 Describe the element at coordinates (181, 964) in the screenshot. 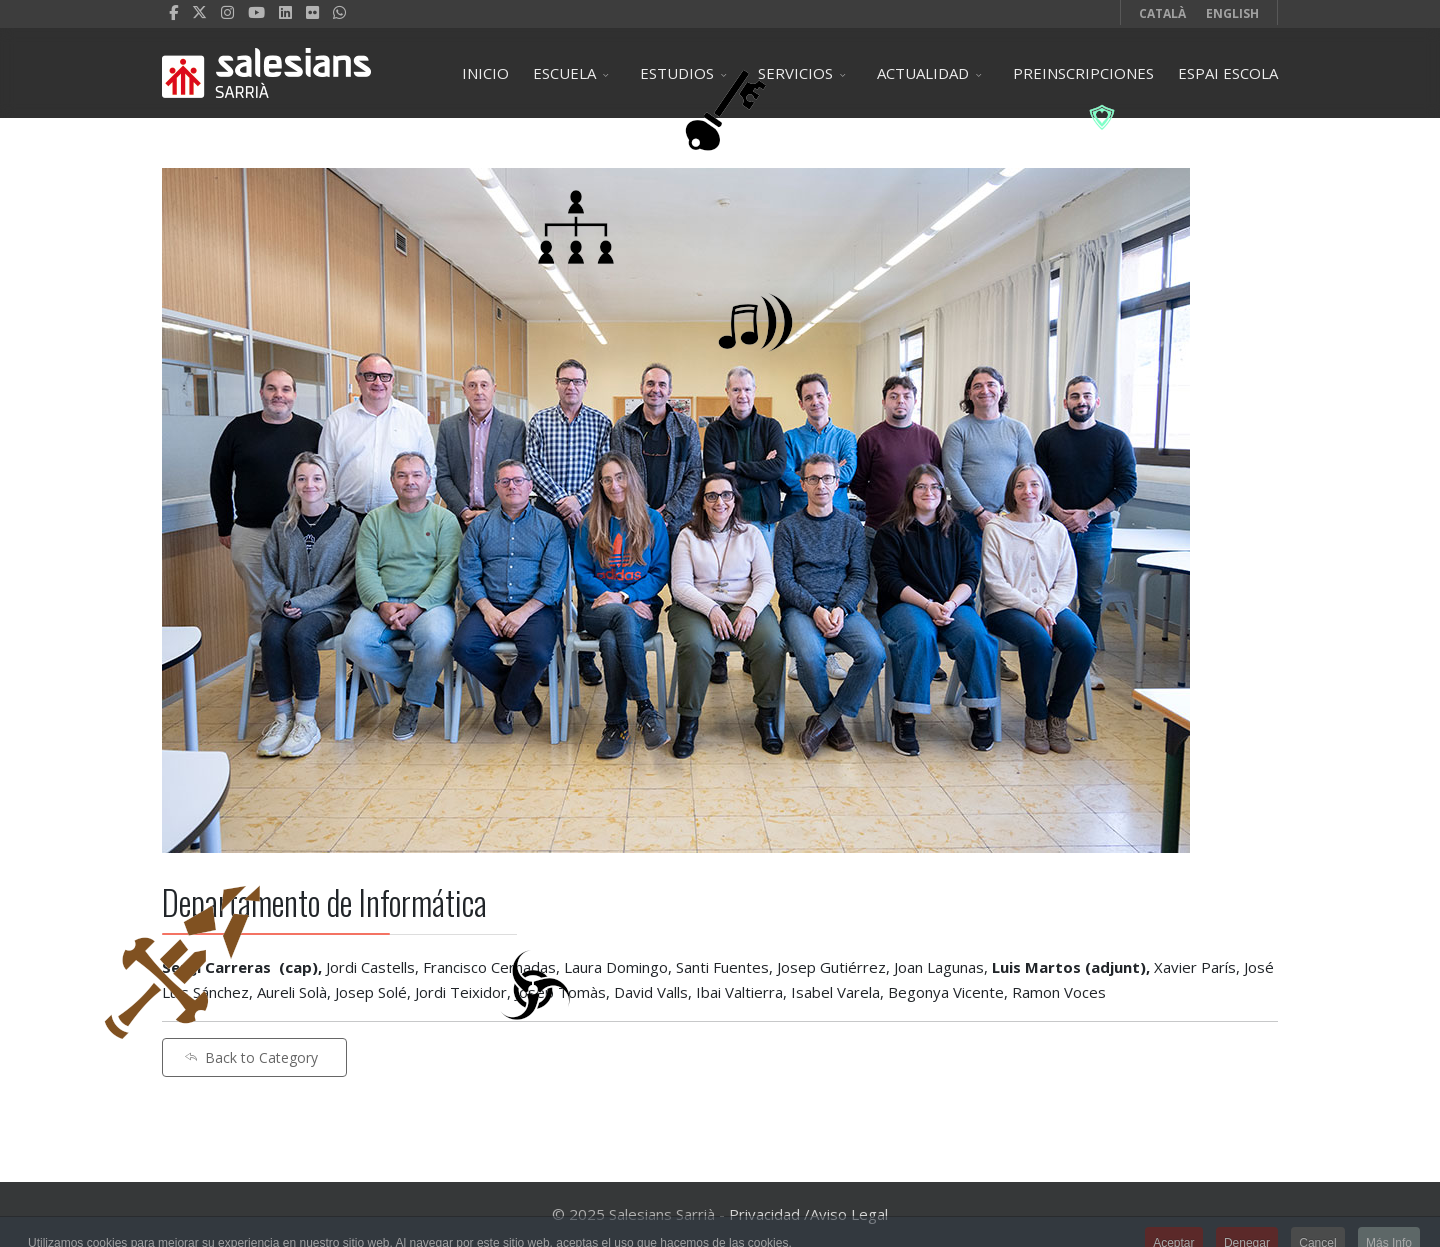

I see `indicates a broken or destroyed weapon` at that location.